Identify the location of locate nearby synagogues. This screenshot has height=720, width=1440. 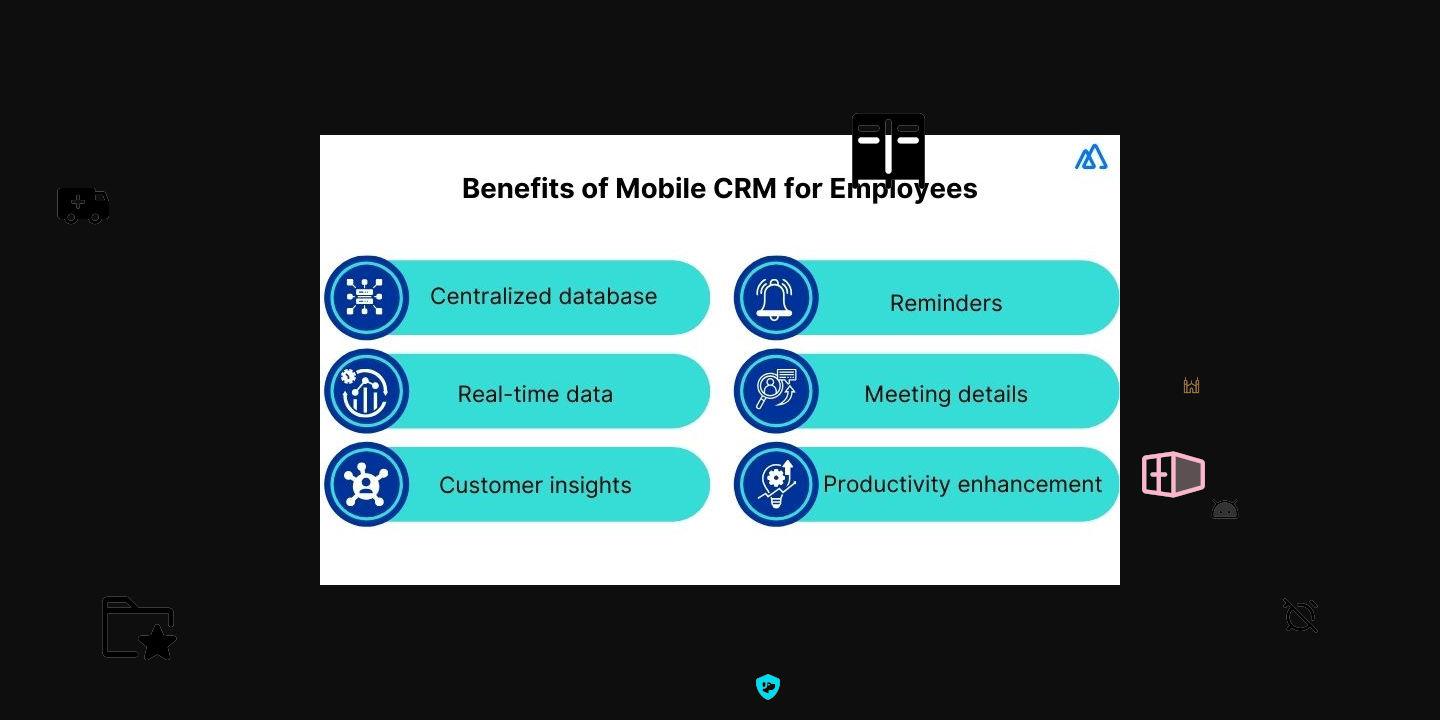
(1191, 385).